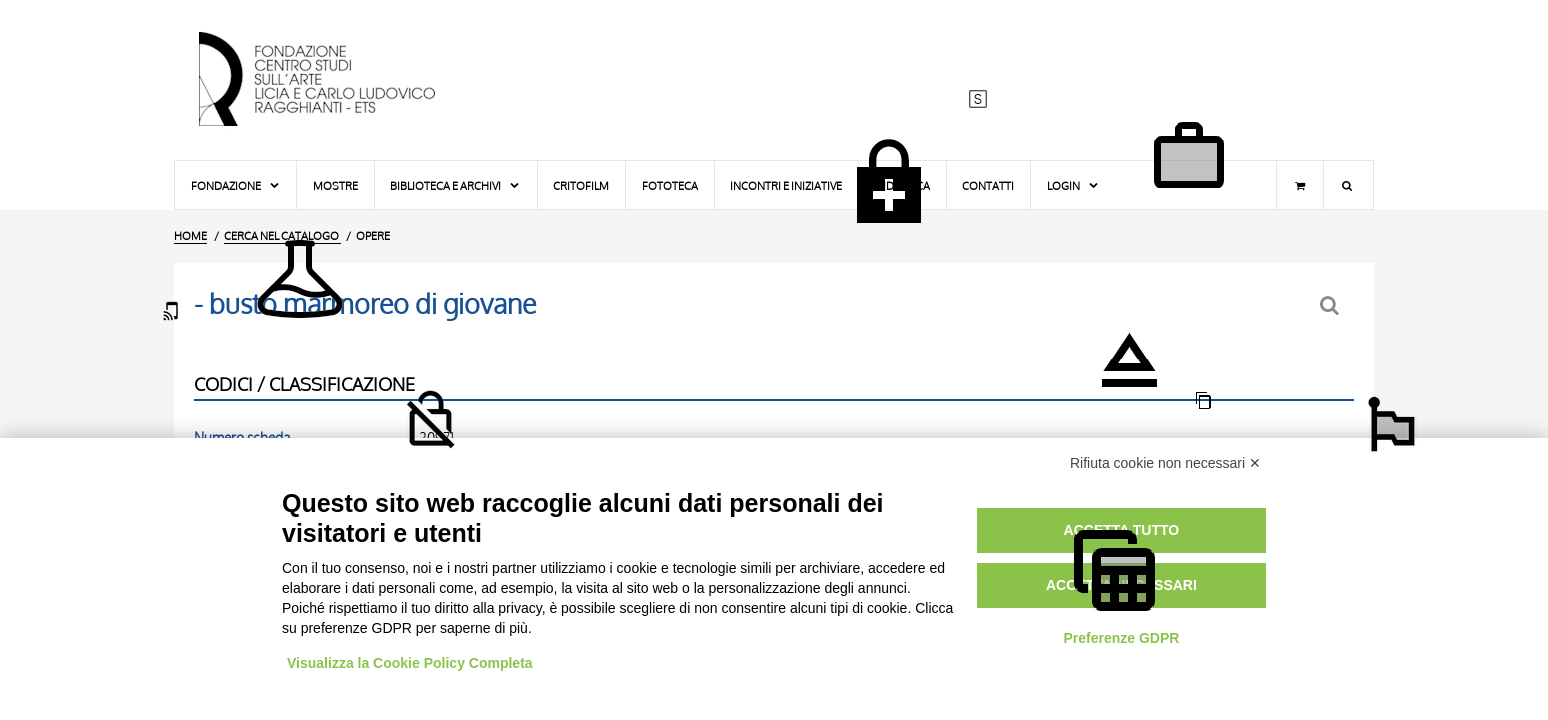  I want to click on add a flag emoji to your message, so click(1391, 425).